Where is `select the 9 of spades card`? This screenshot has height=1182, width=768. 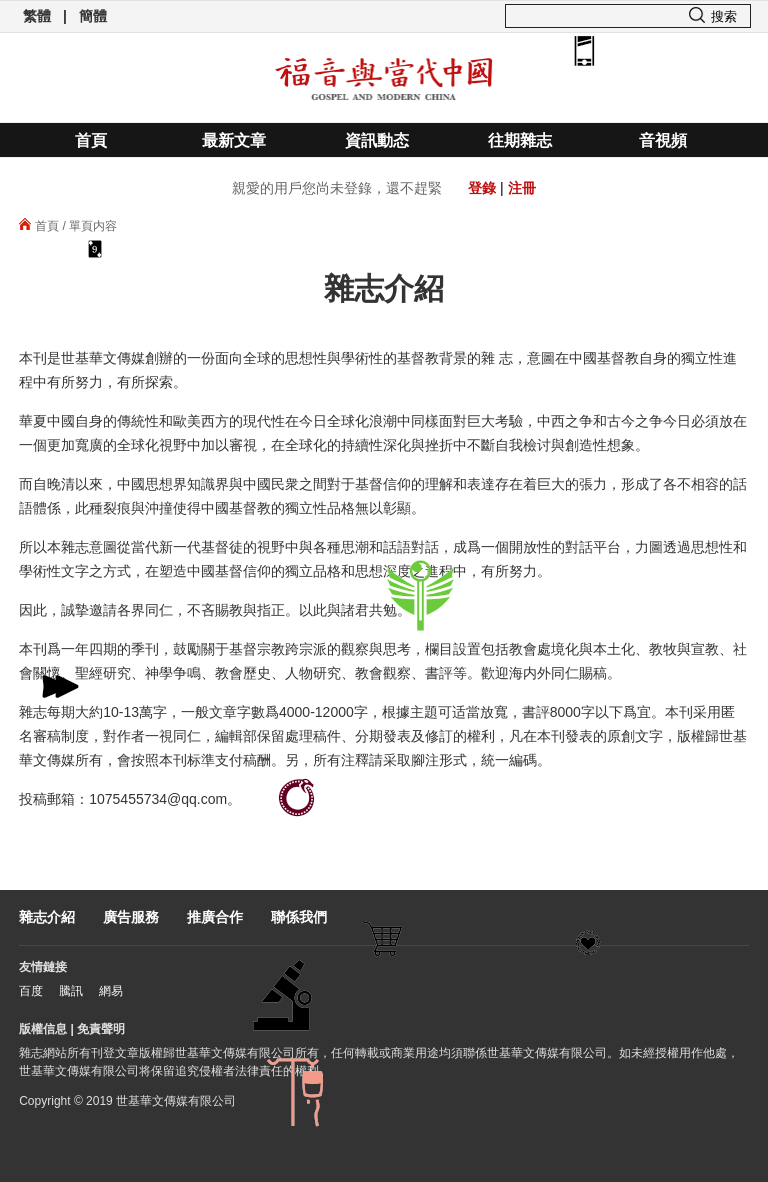
select the 9 of spades card is located at coordinates (95, 249).